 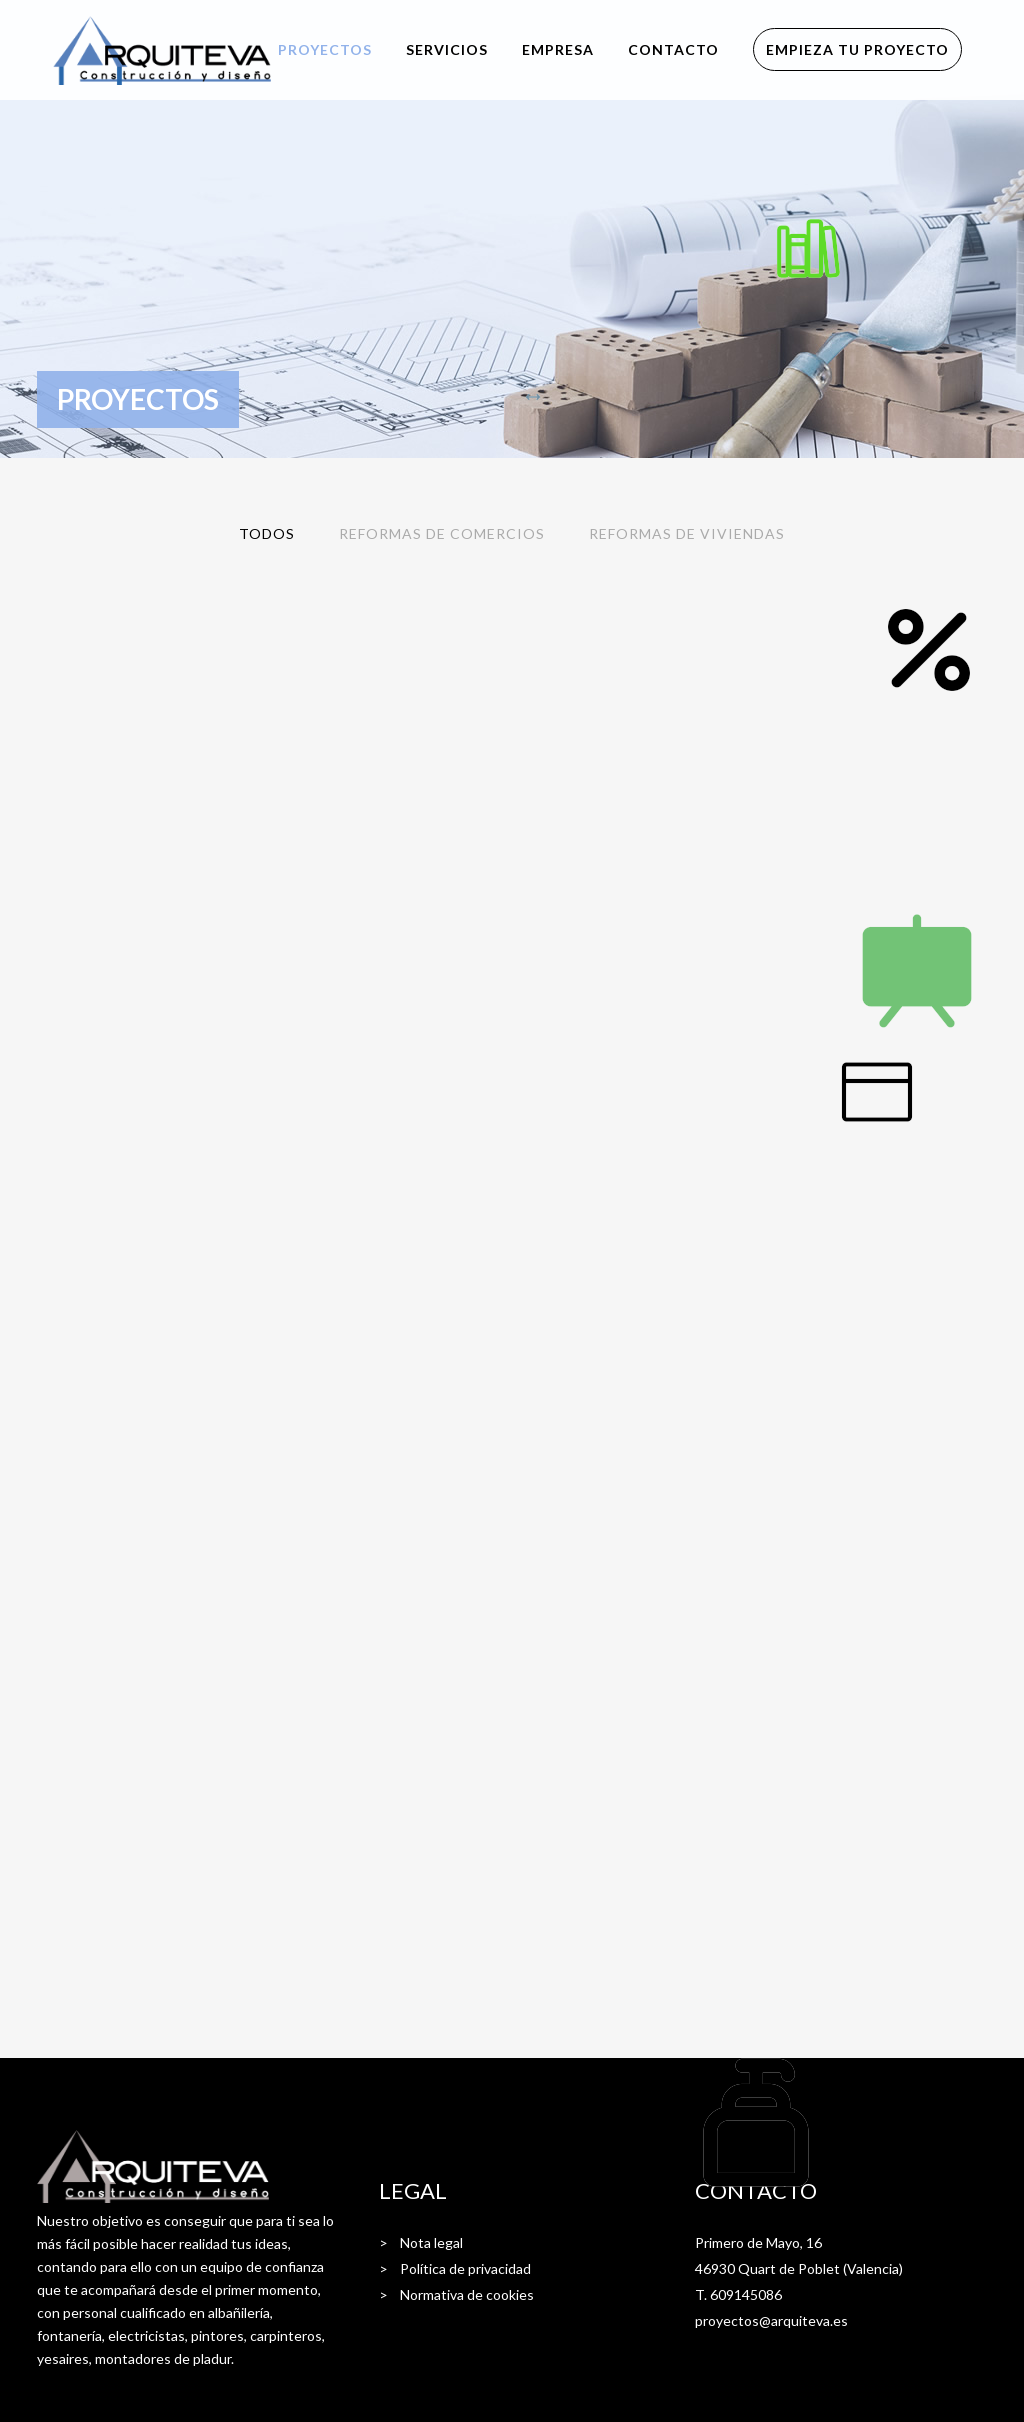 I want to click on access your library or collection, so click(x=808, y=248).